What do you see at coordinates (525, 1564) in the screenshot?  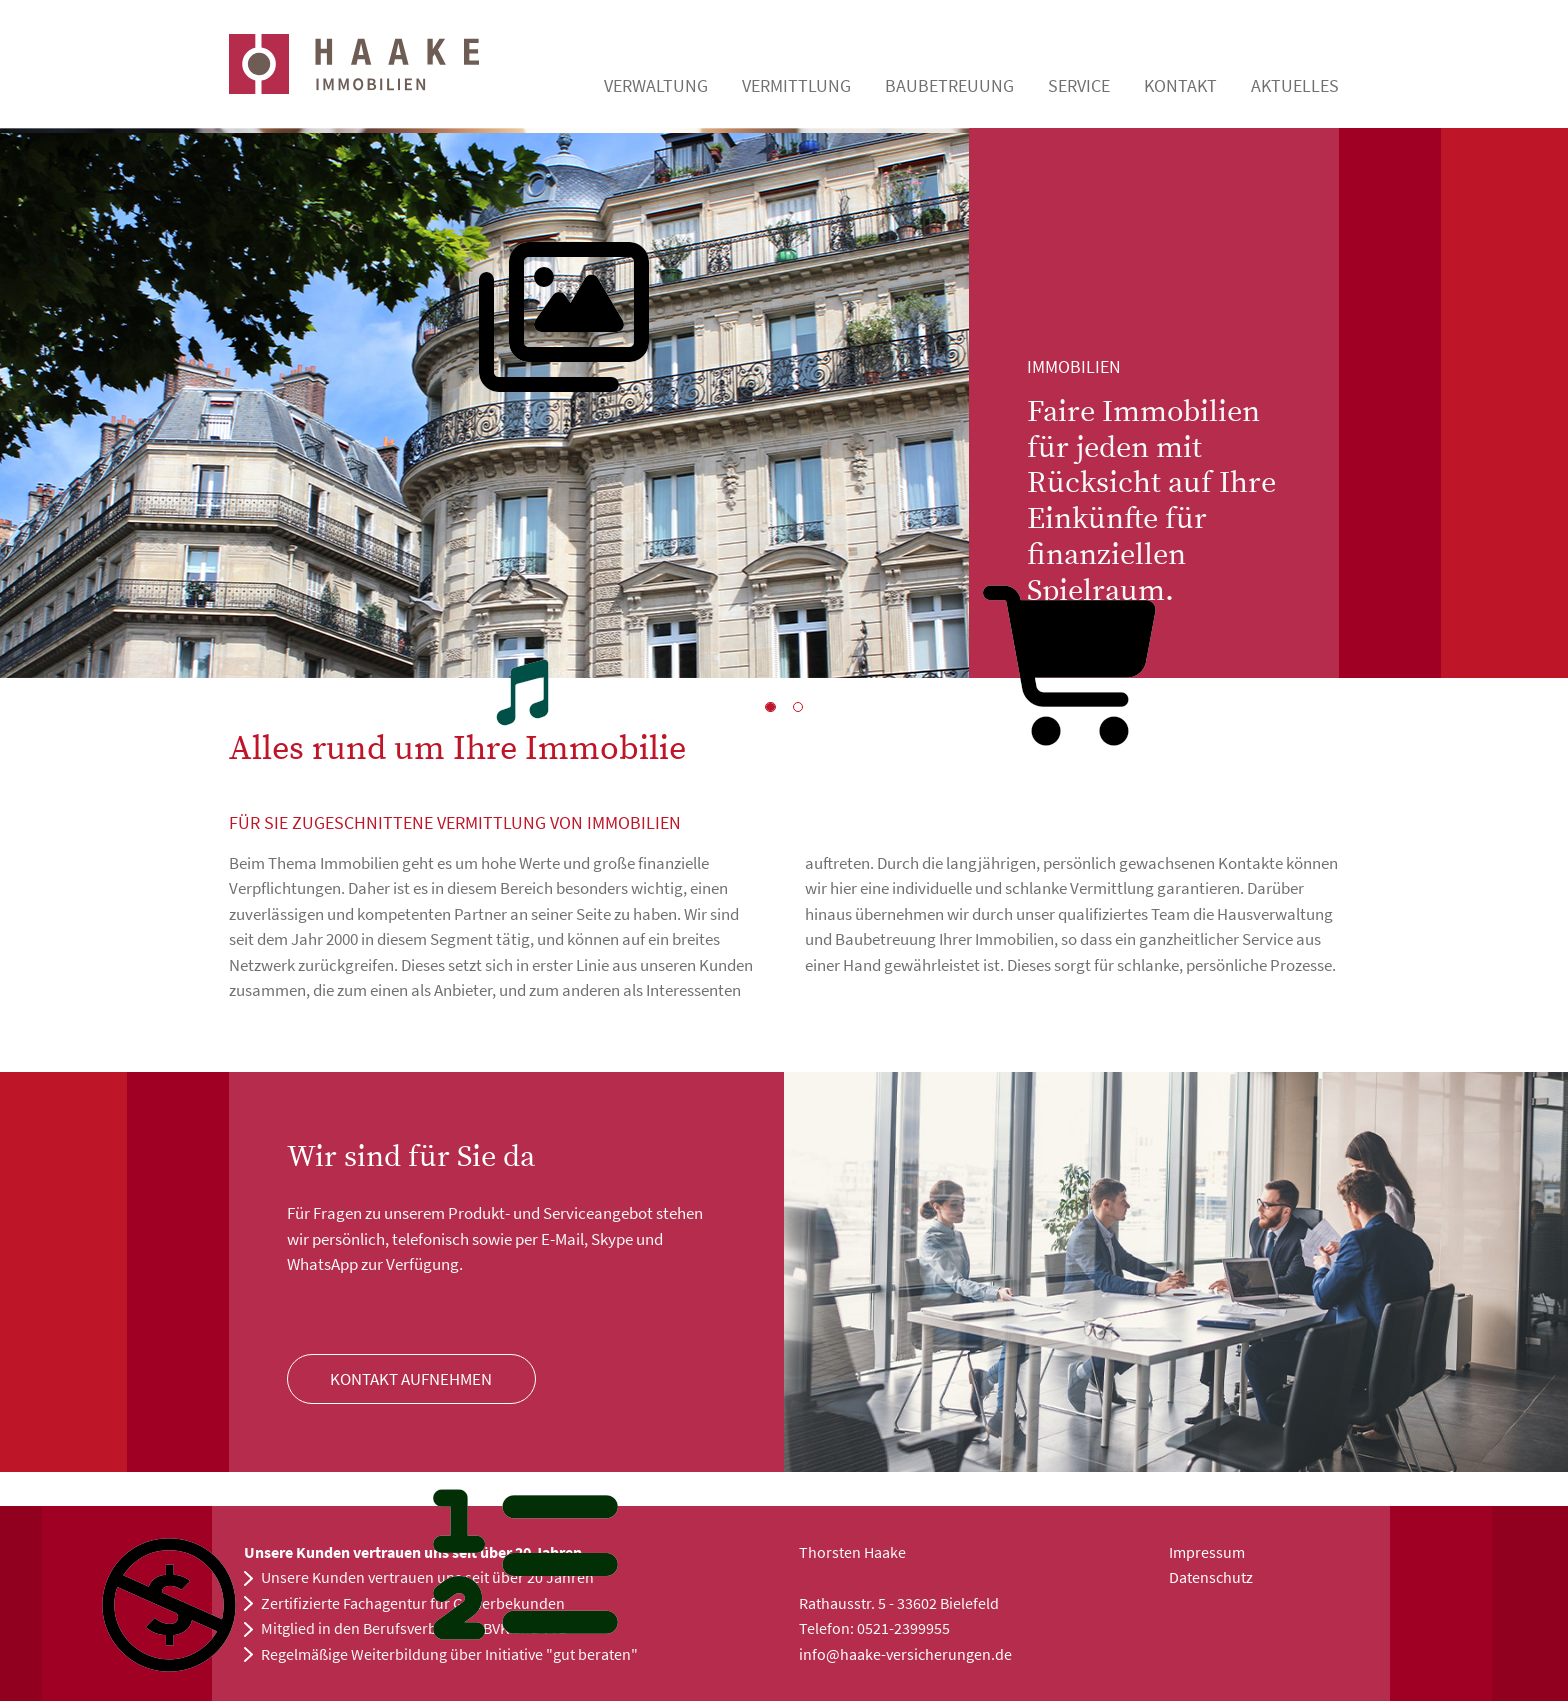 I see `create a numbered list` at bounding box center [525, 1564].